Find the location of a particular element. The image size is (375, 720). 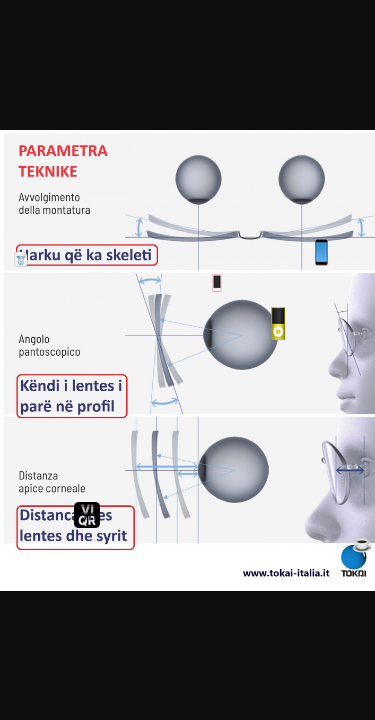

launch java application is located at coordinates (362, 545).